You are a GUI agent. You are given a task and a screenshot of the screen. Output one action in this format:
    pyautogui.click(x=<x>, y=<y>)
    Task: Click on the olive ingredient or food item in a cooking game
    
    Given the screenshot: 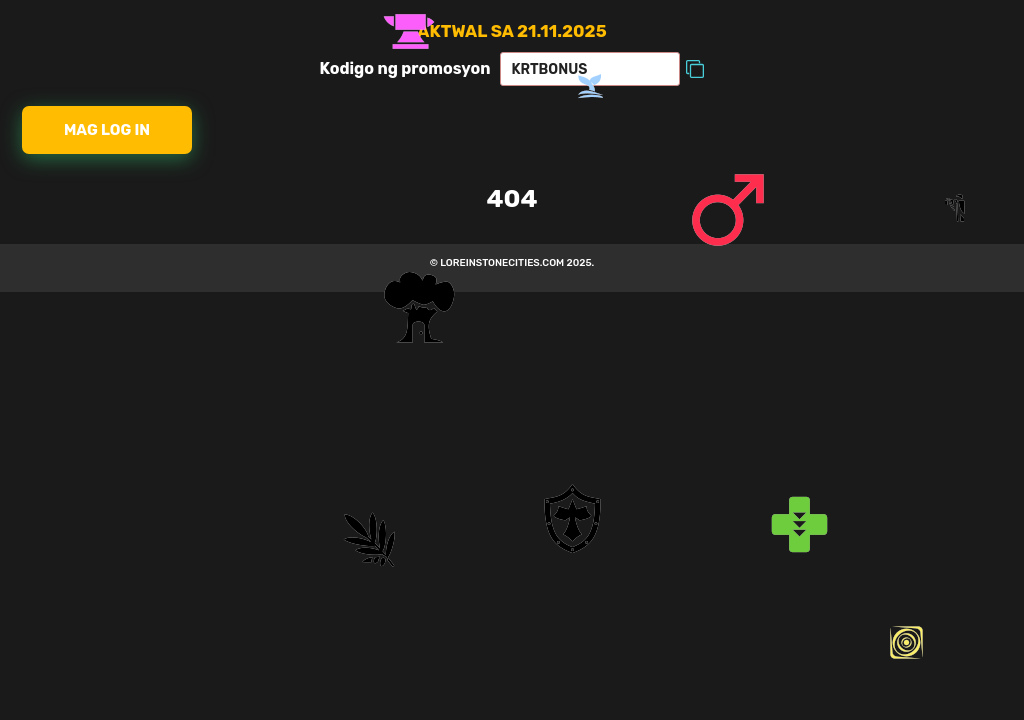 What is the action you would take?
    pyautogui.click(x=370, y=540)
    